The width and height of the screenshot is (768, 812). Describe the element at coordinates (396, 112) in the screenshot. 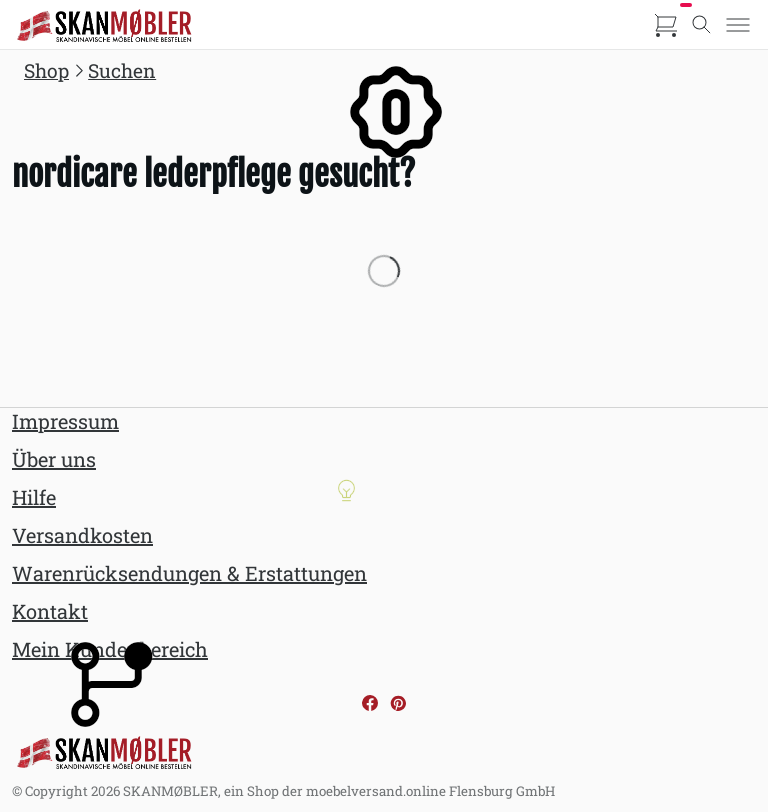

I see `indicates zero items or notifications` at that location.